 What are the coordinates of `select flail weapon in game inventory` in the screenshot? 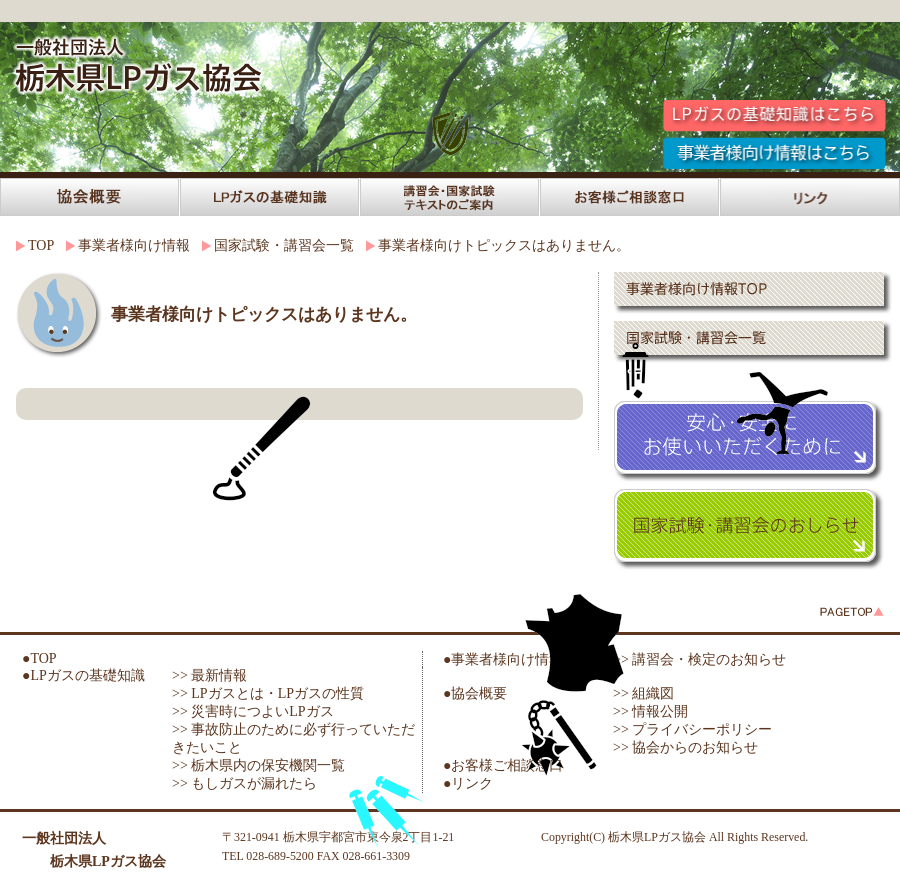 It's located at (559, 738).